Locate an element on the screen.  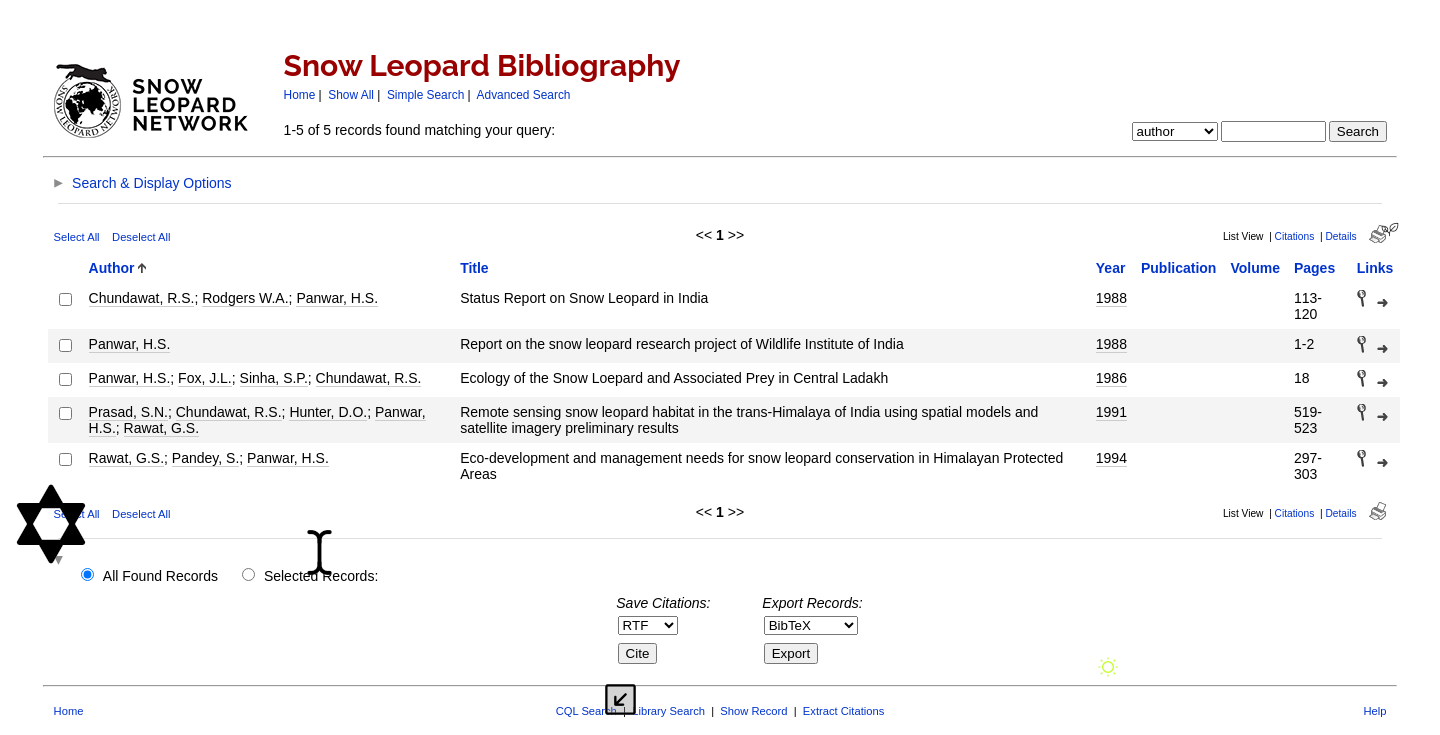
indicates jewish or hebrew content is located at coordinates (51, 524).